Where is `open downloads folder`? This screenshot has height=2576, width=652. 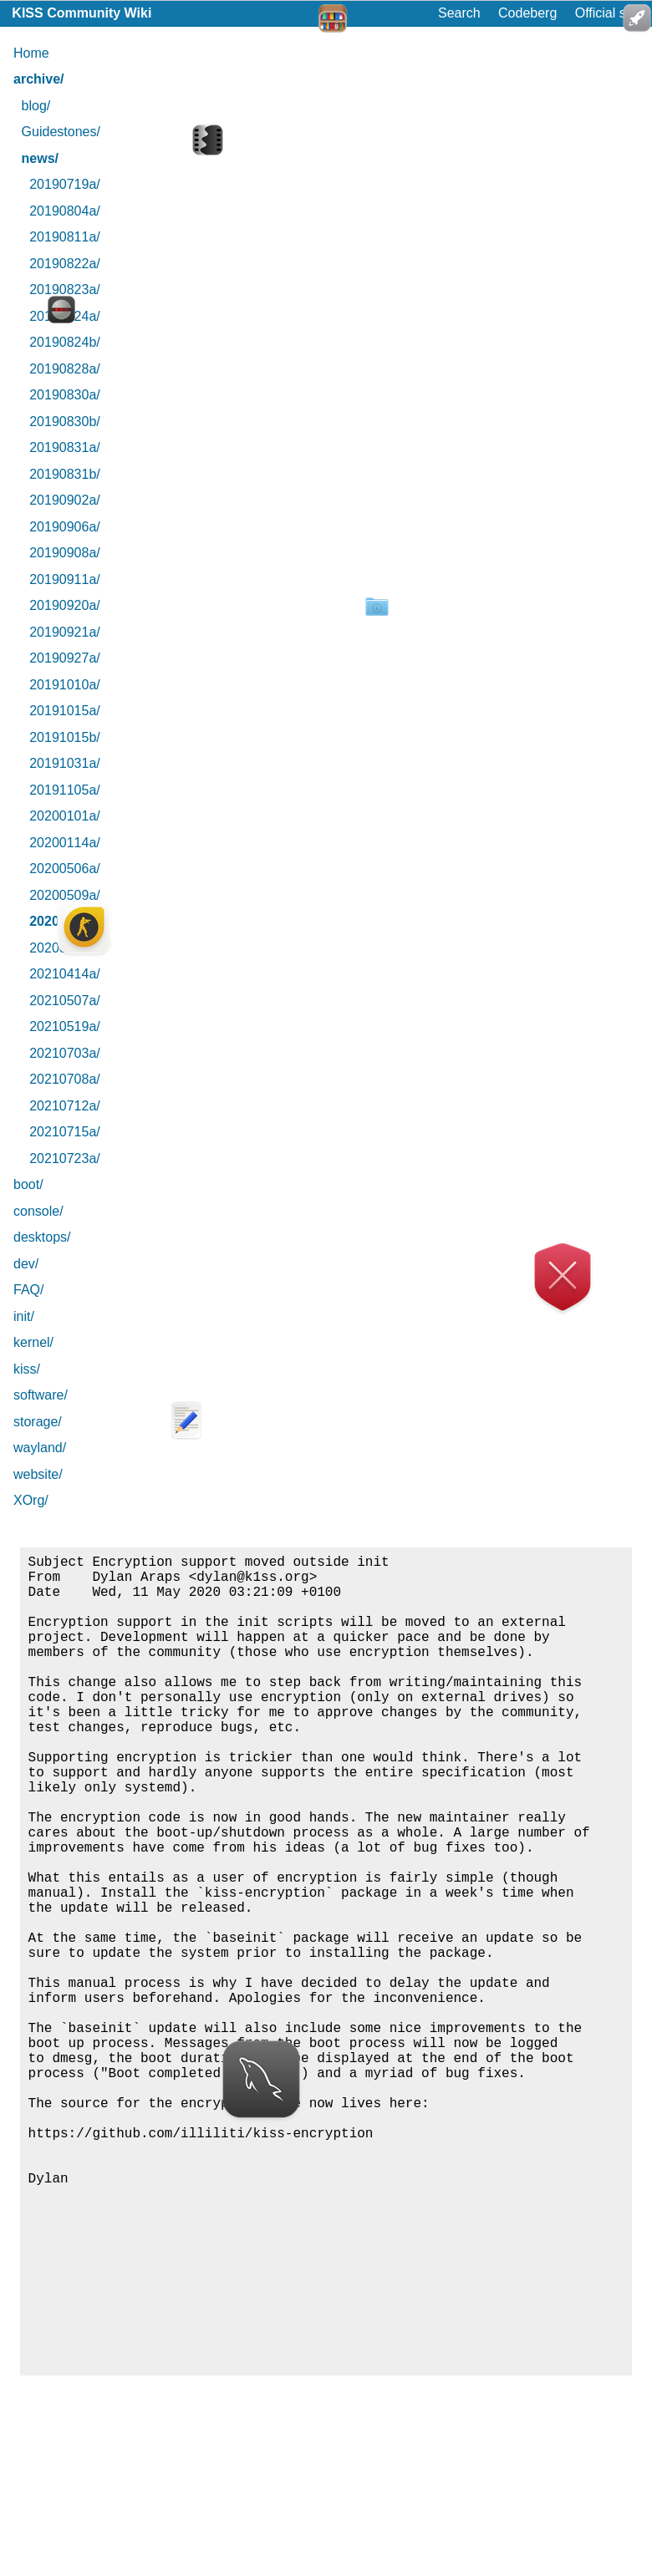
open downloads folder is located at coordinates (377, 607).